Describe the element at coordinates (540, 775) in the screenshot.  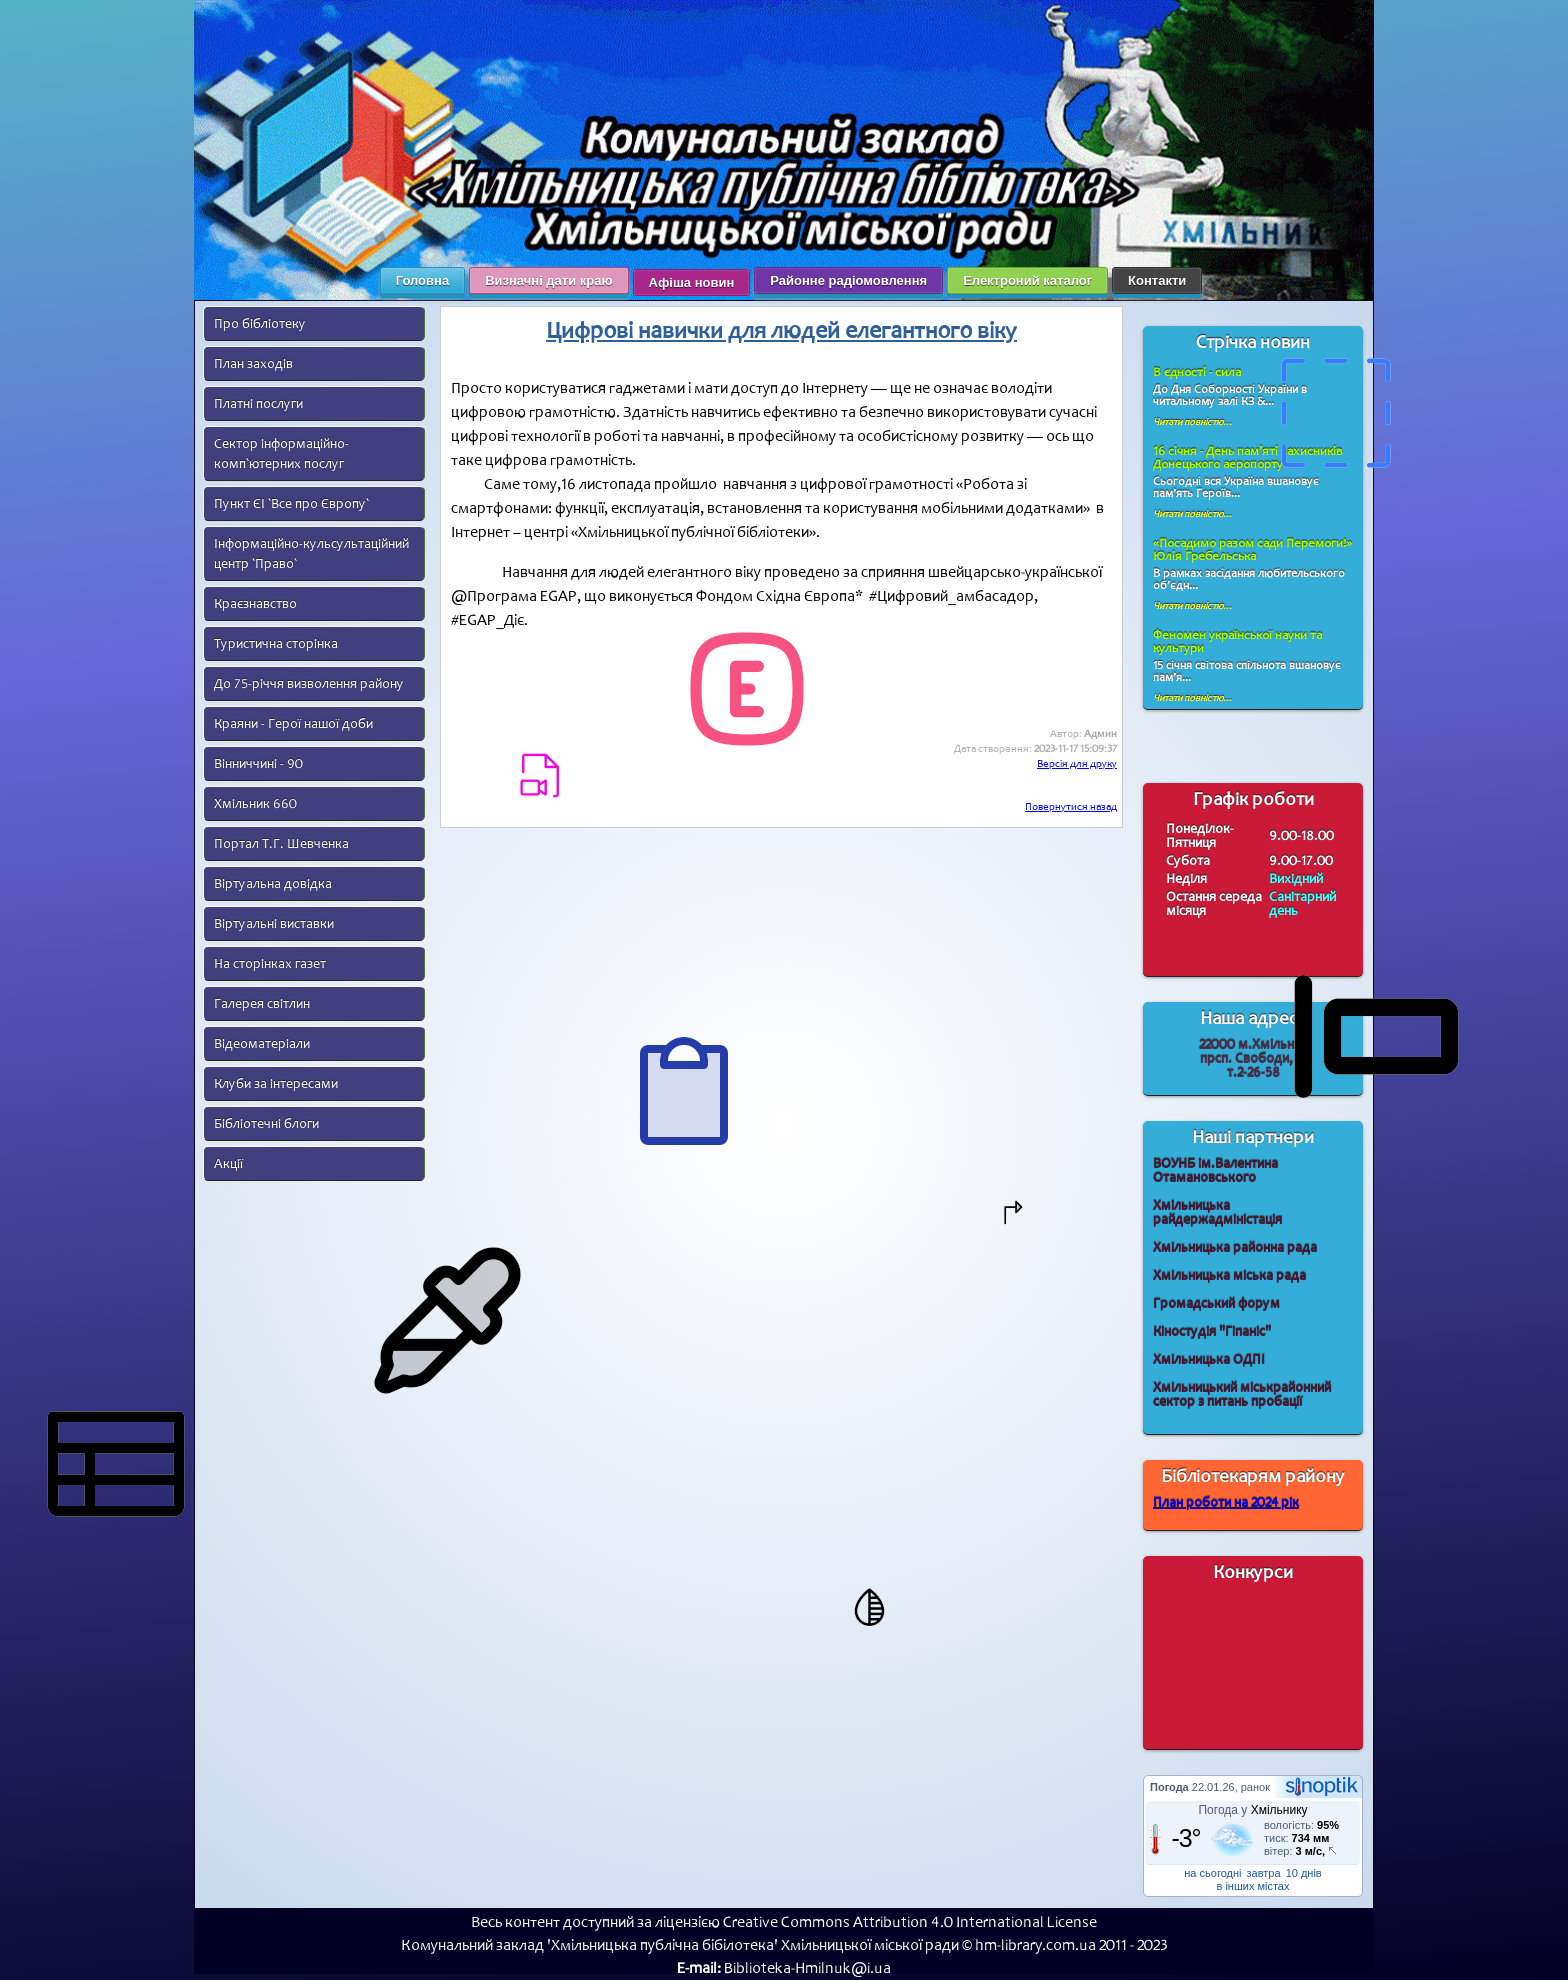
I see `open a video file` at that location.